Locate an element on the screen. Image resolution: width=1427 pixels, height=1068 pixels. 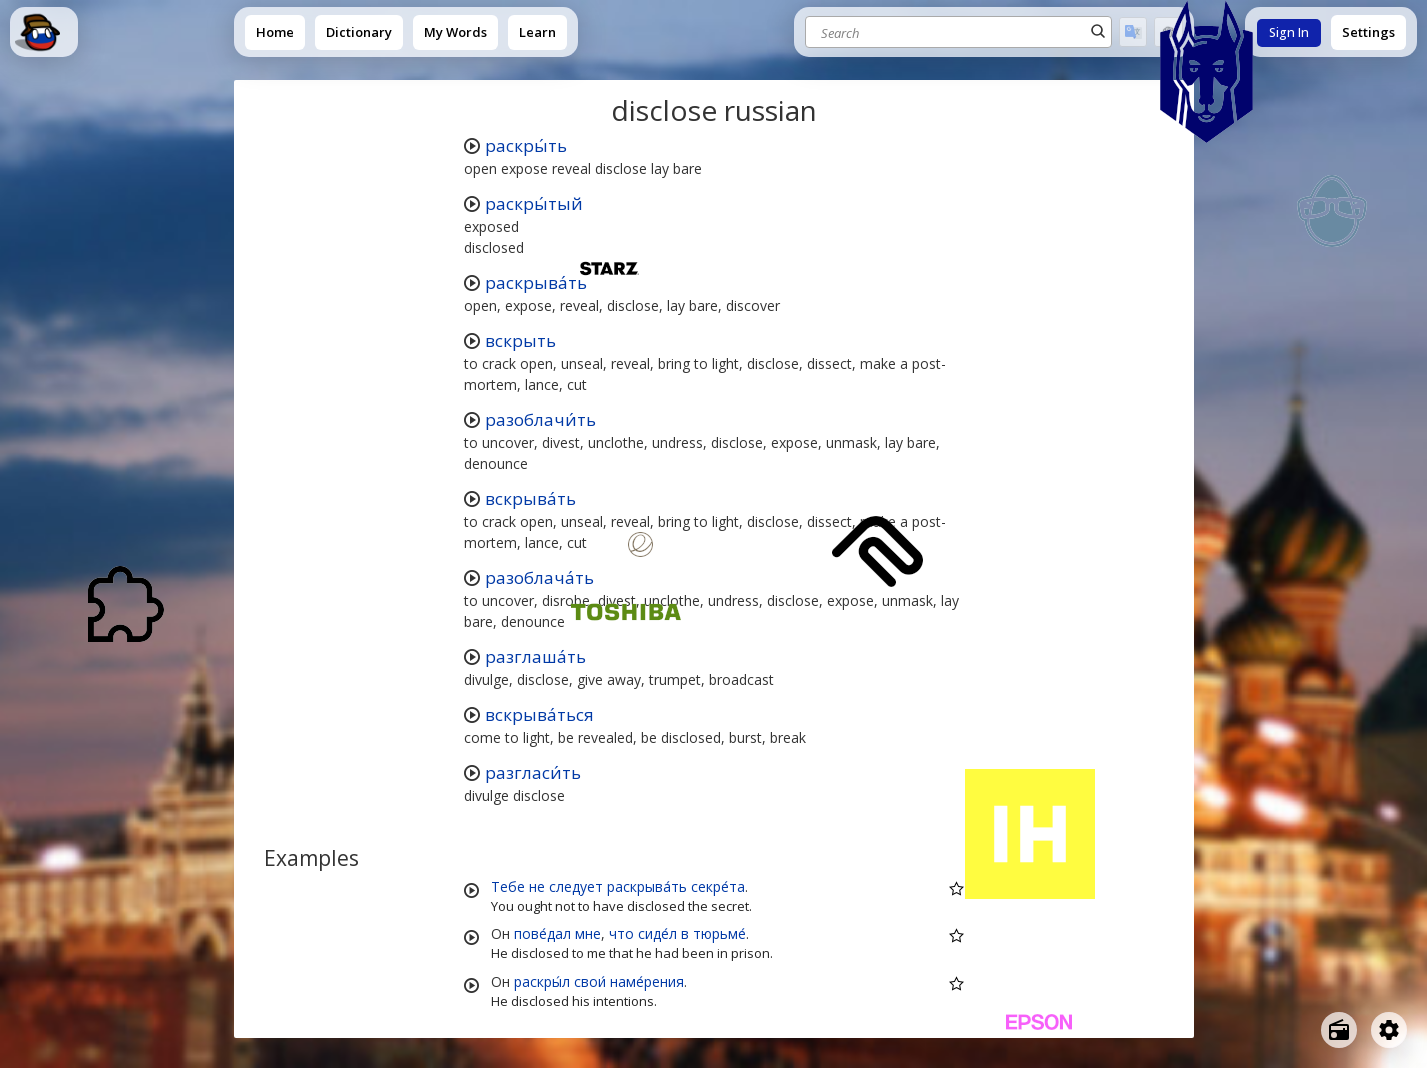
Epson brand logo is located at coordinates (1039, 1022).